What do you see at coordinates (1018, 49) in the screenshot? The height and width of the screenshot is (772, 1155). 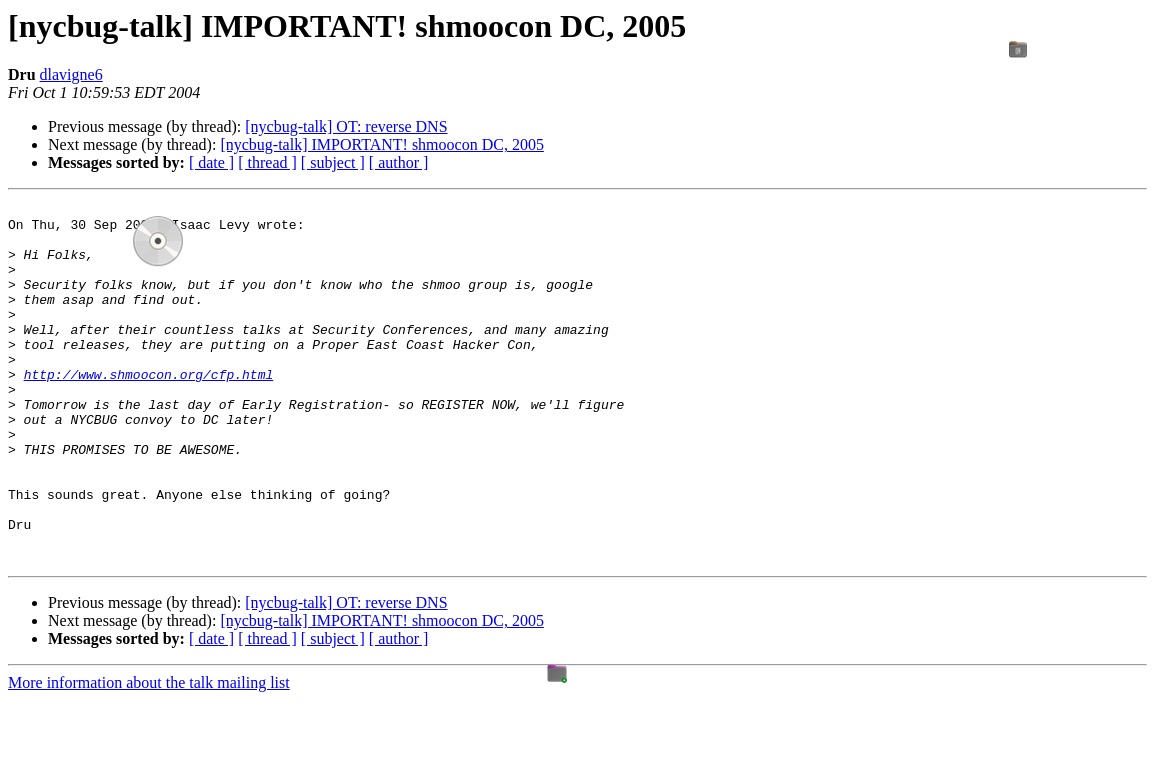 I see `access your templates folder` at bounding box center [1018, 49].